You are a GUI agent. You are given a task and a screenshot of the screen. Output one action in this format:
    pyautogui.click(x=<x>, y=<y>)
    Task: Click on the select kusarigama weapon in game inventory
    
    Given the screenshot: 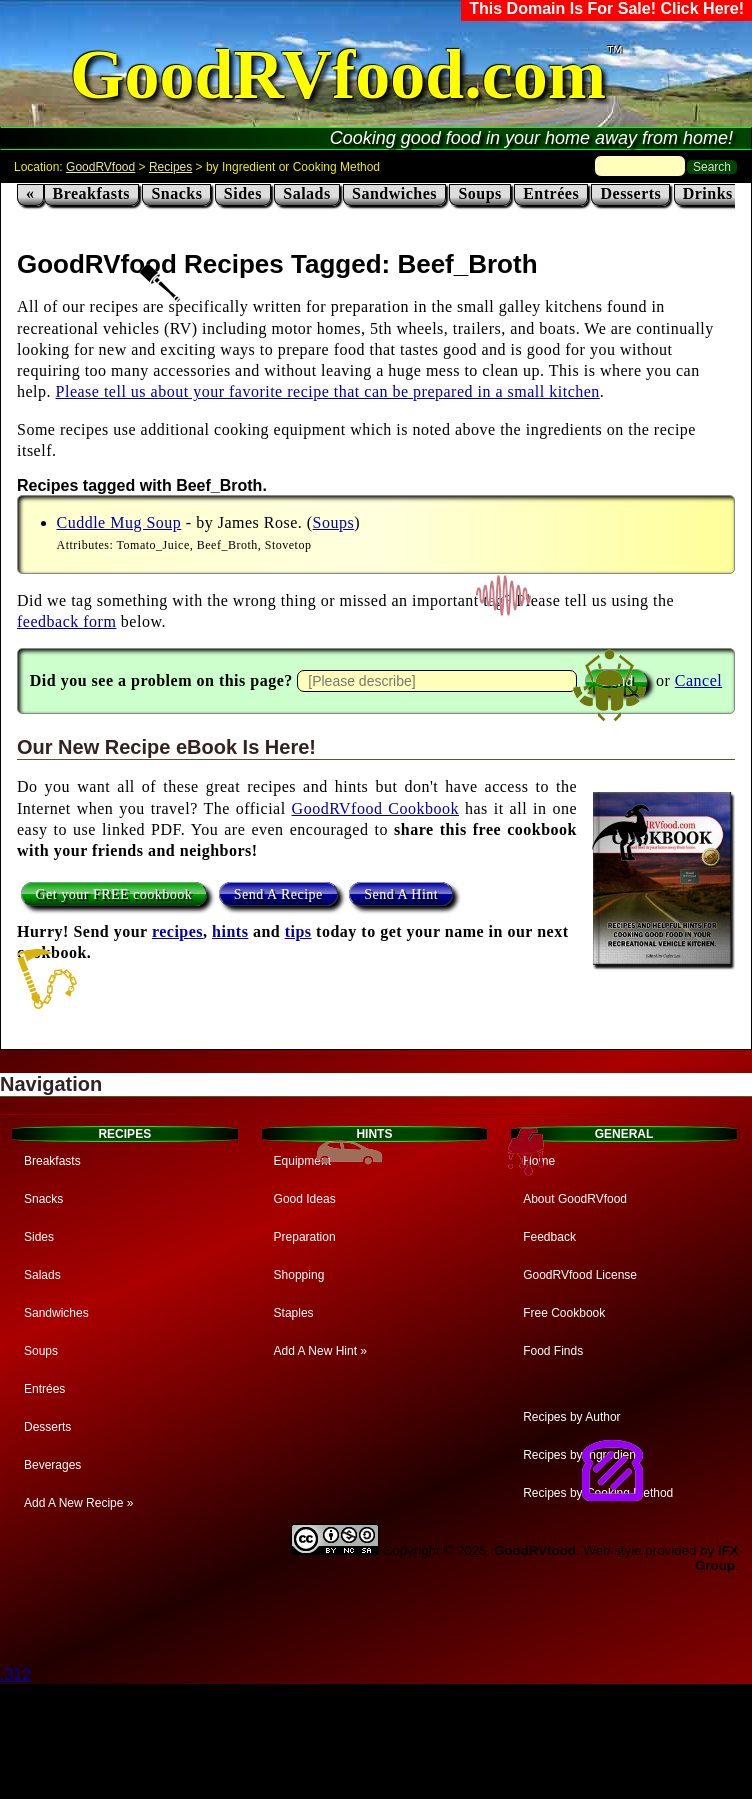 What is the action you would take?
    pyautogui.click(x=47, y=979)
    